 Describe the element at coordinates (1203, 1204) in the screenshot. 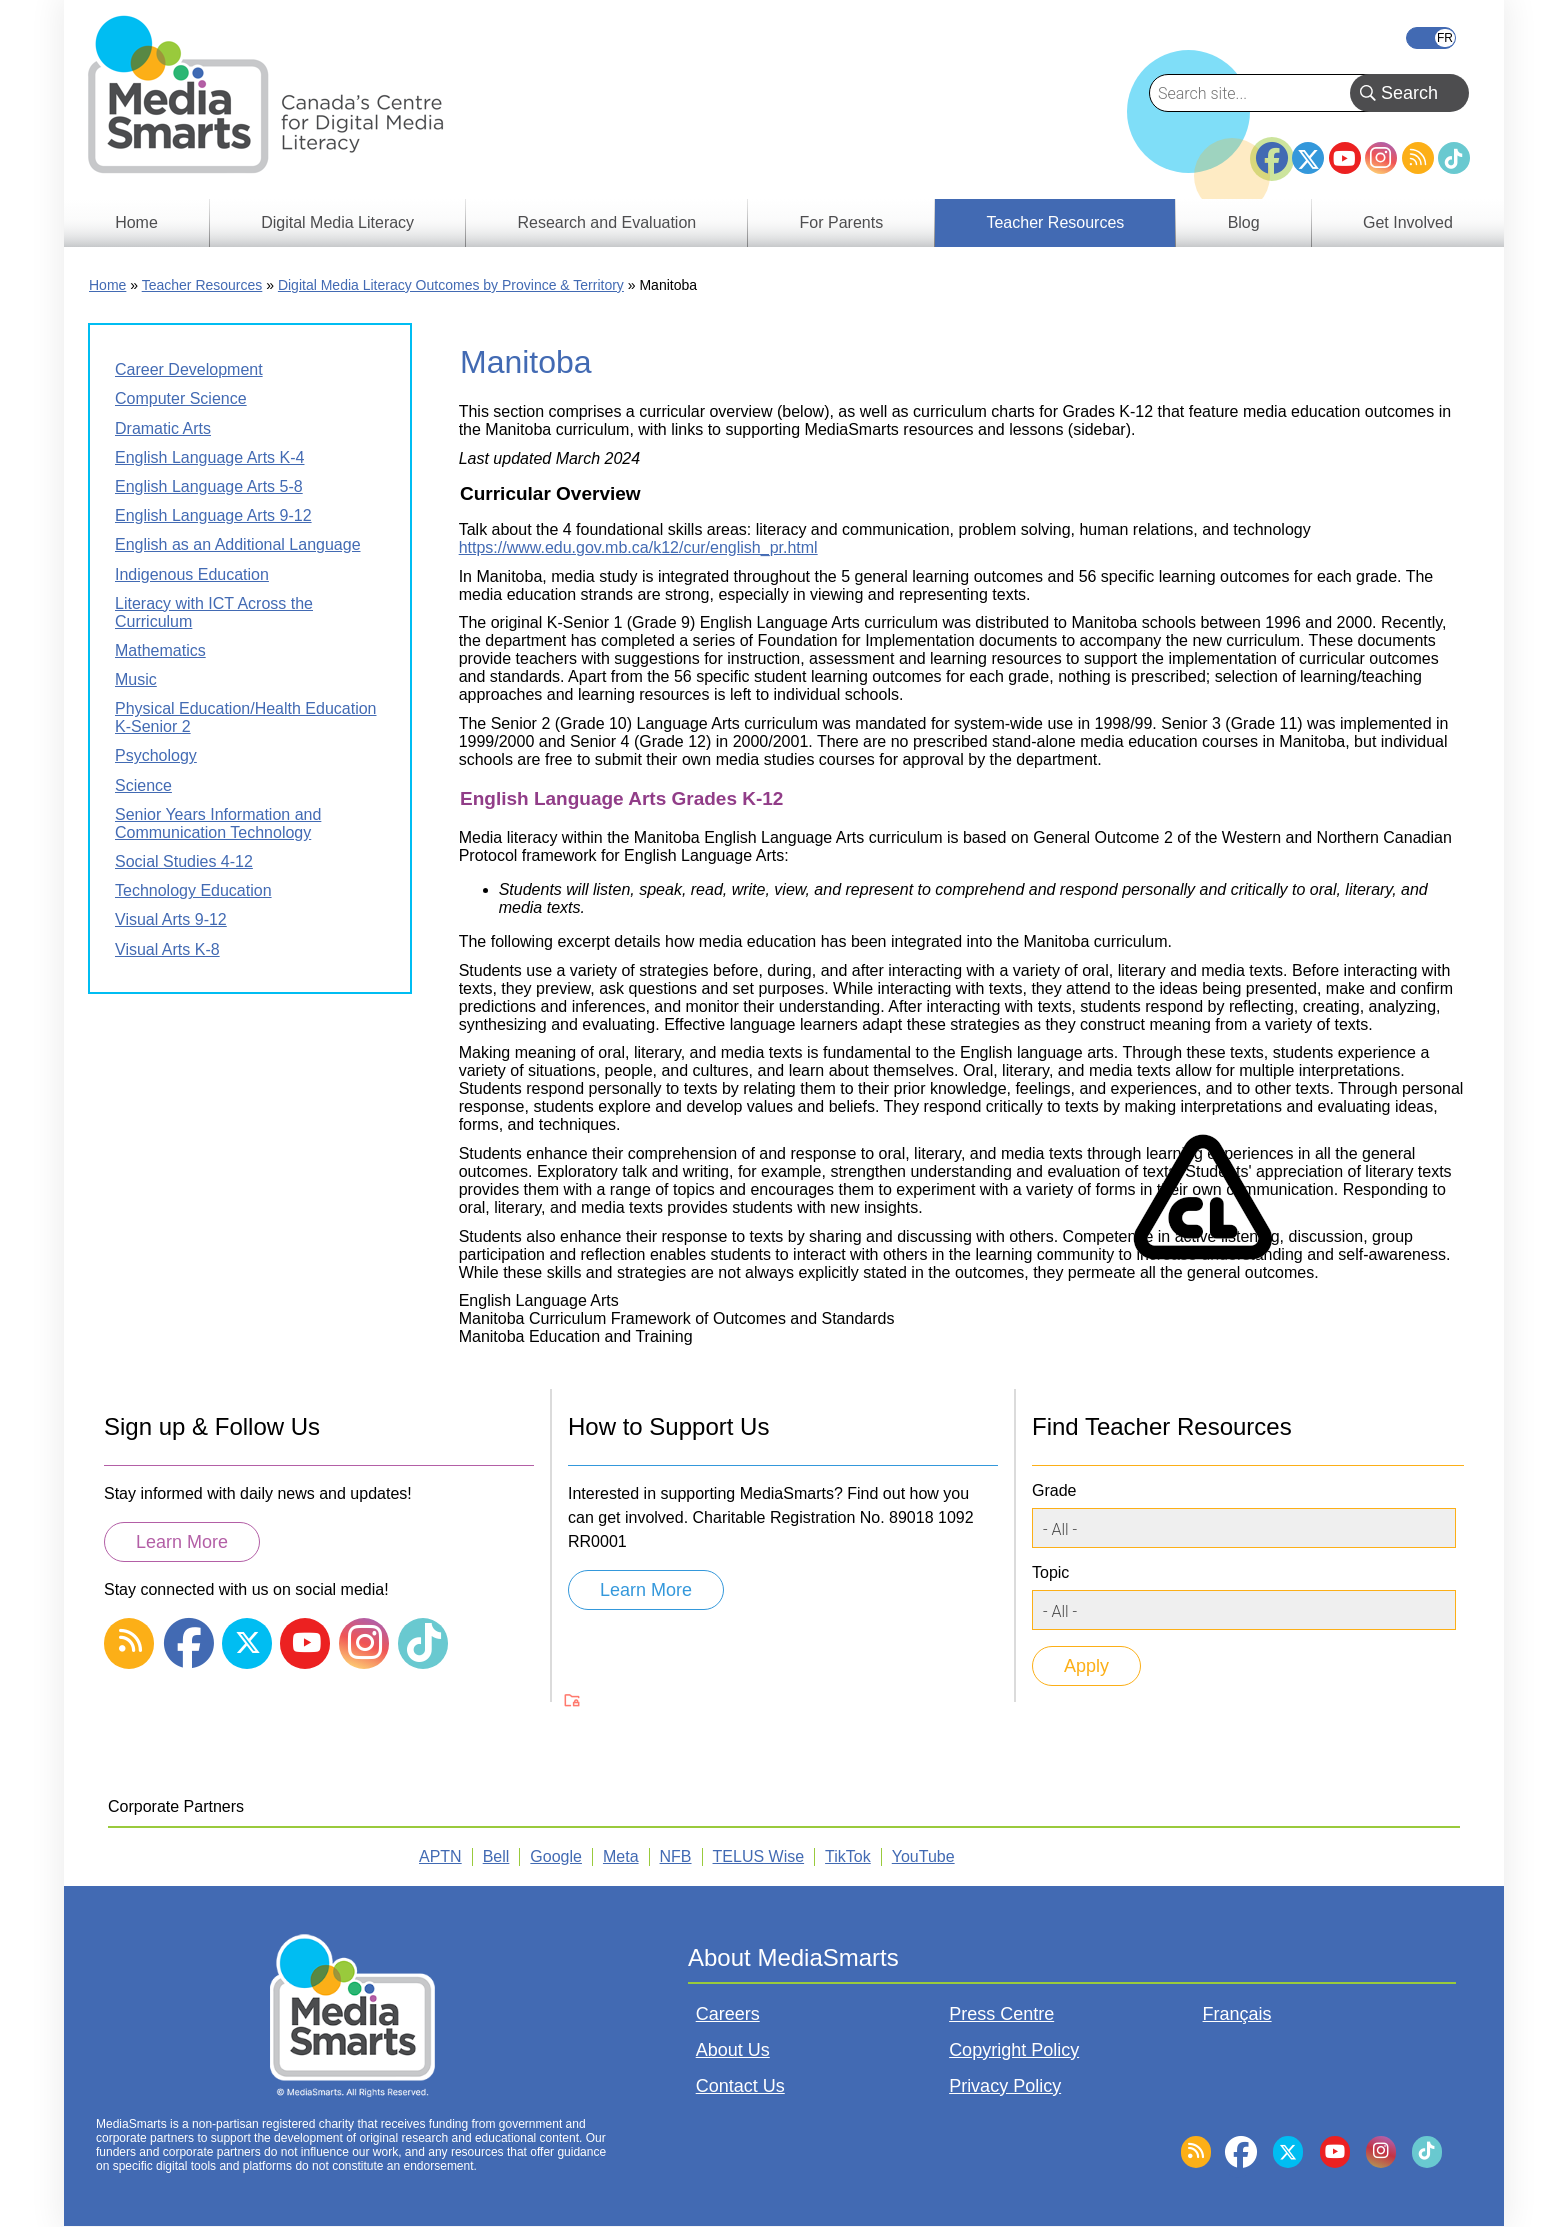

I see `indicates chlorine bleach is safe to use` at that location.